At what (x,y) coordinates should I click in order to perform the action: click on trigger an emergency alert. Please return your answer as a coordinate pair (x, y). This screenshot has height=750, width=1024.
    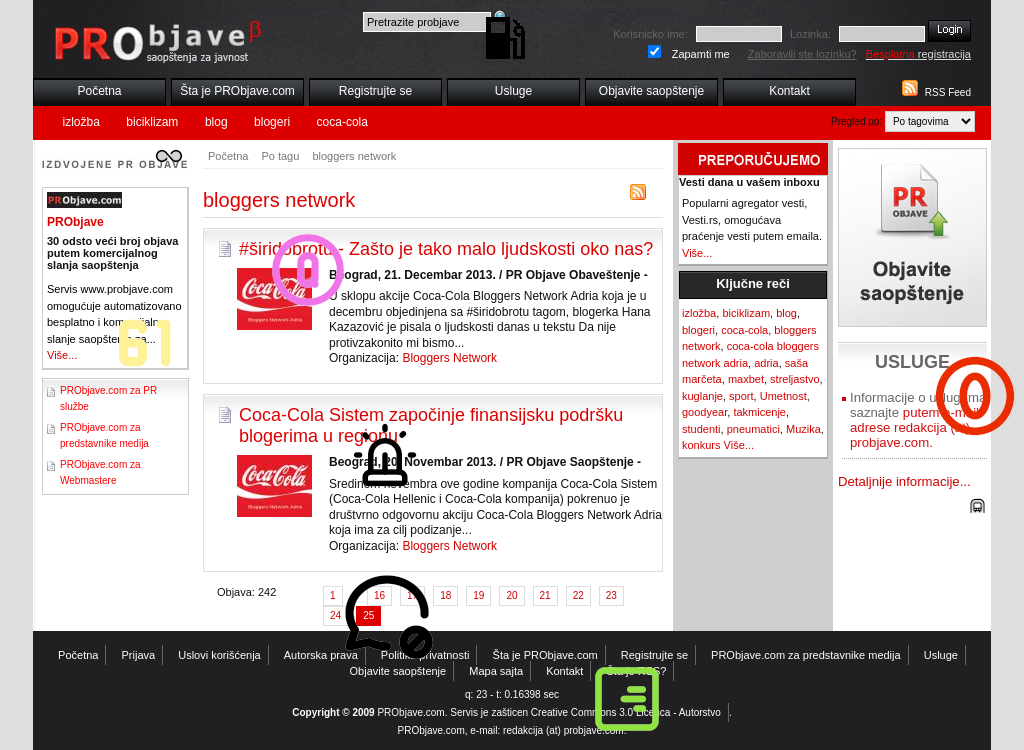
    Looking at the image, I should click on (385, 455).